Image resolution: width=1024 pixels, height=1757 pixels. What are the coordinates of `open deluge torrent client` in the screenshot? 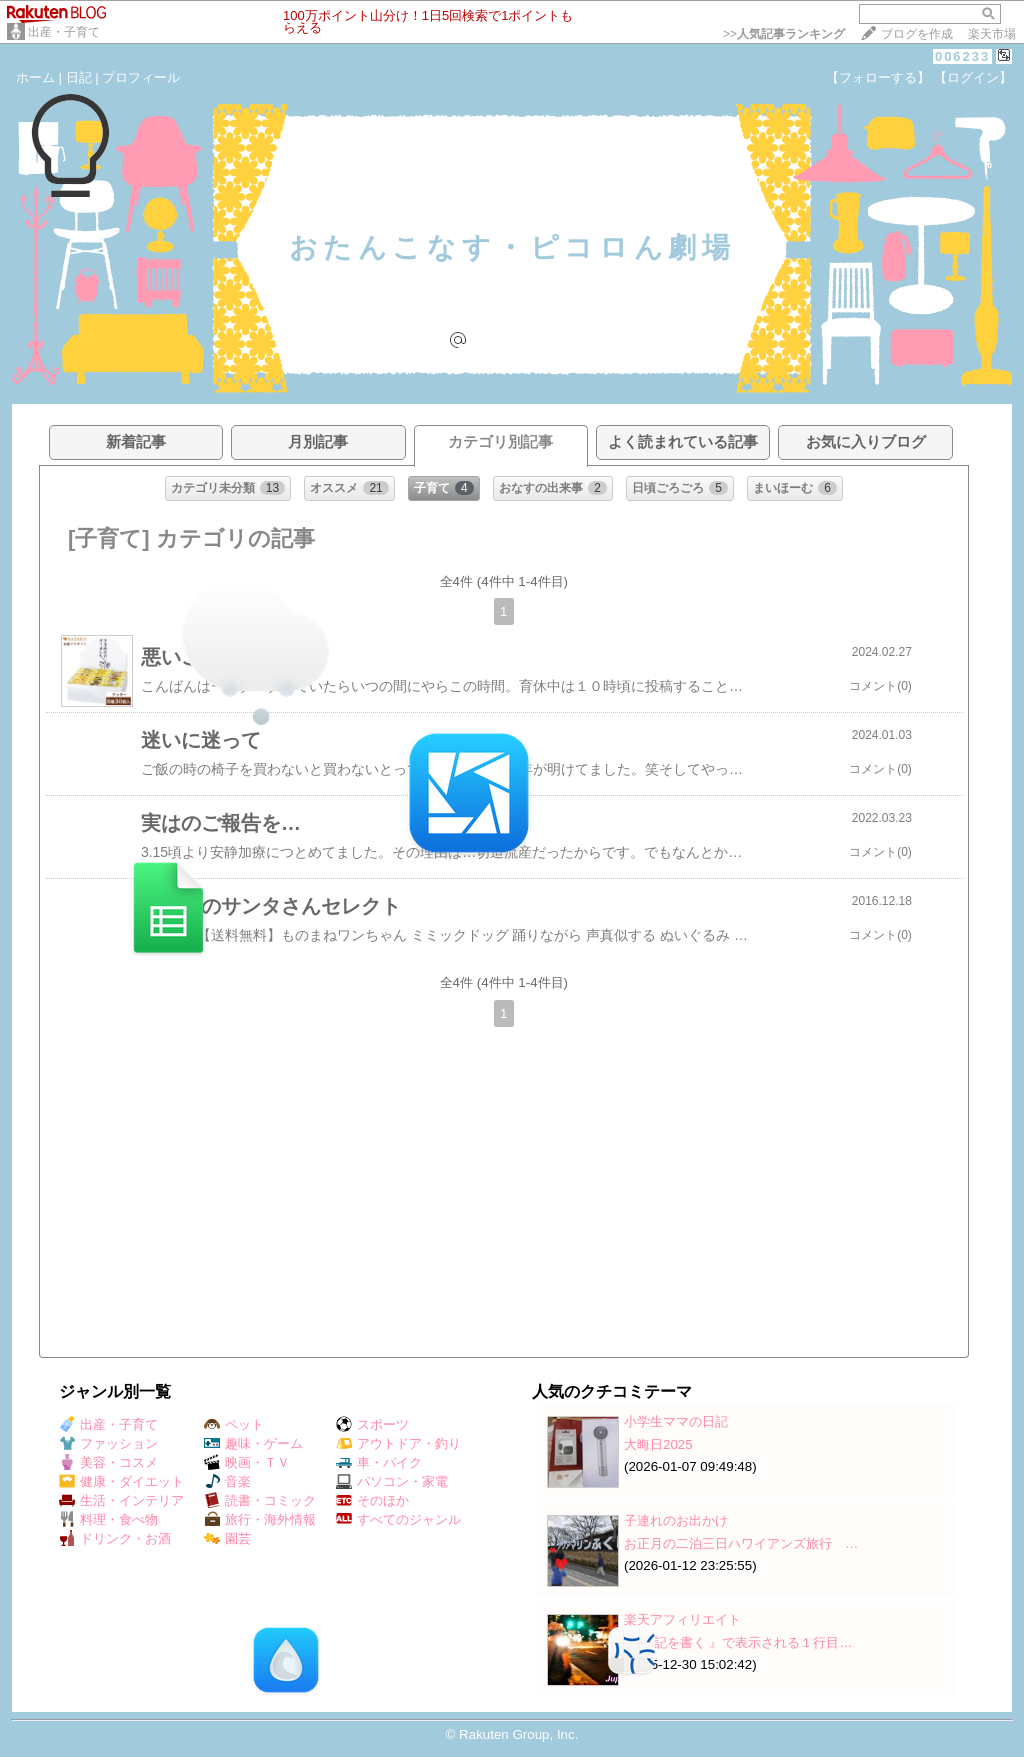 It's located at (286, 1660).